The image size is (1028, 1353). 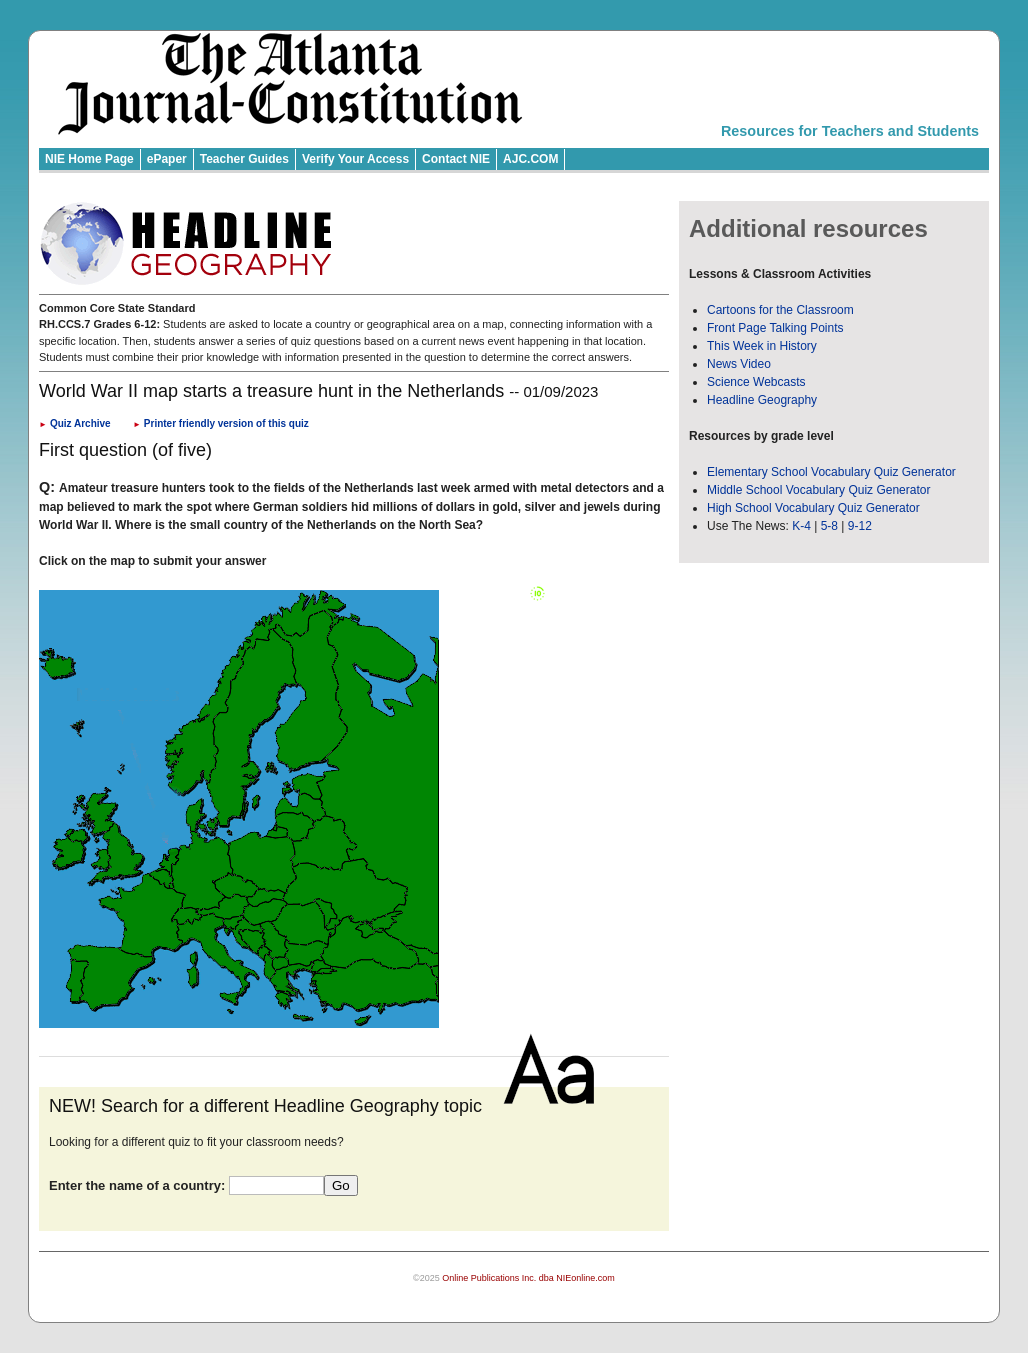 What do you see at coordinates (549, 1071) in the screenshot?
I see `change font or text settings` at bounding box center [549, 1071].